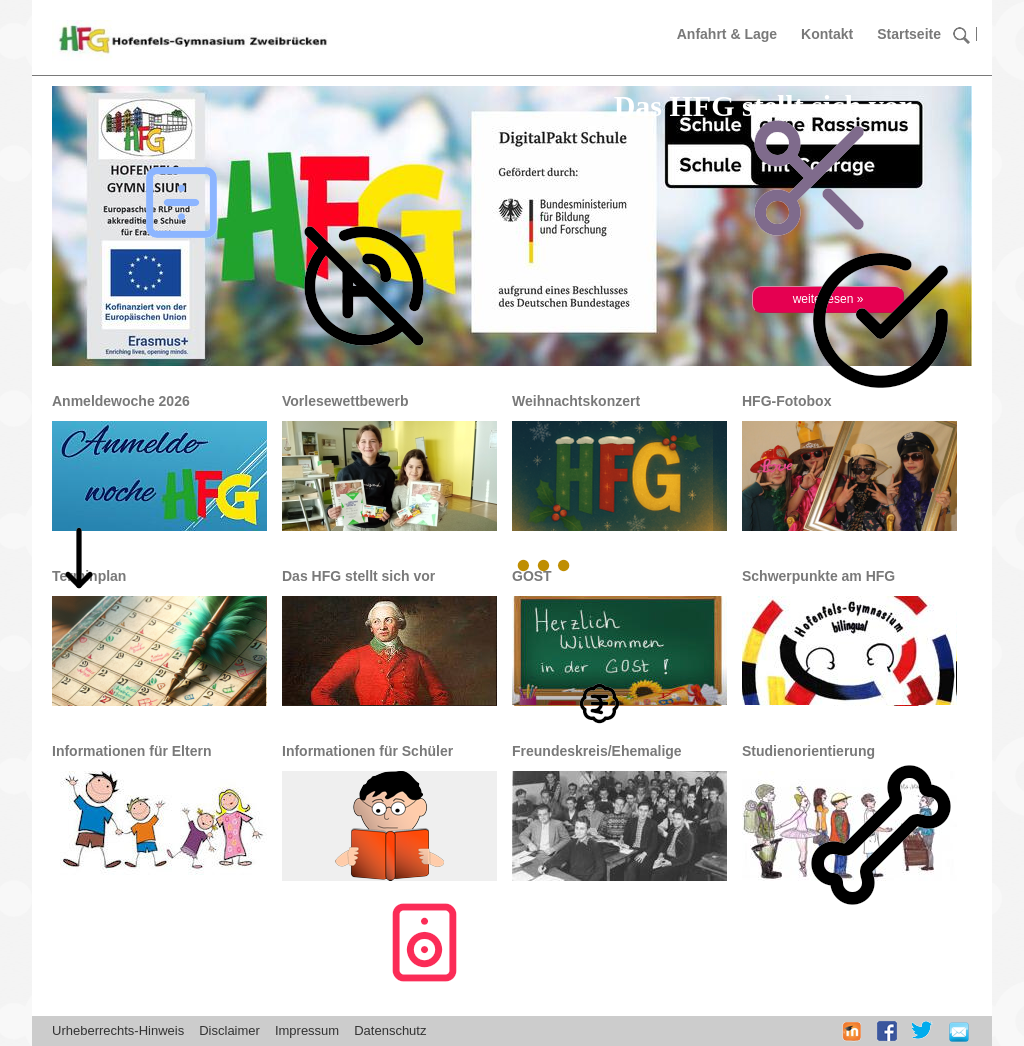  Describe the element at coordinates (599, 703) in the screenshot. I see `view Indian rupee pricing or payment` at that location.